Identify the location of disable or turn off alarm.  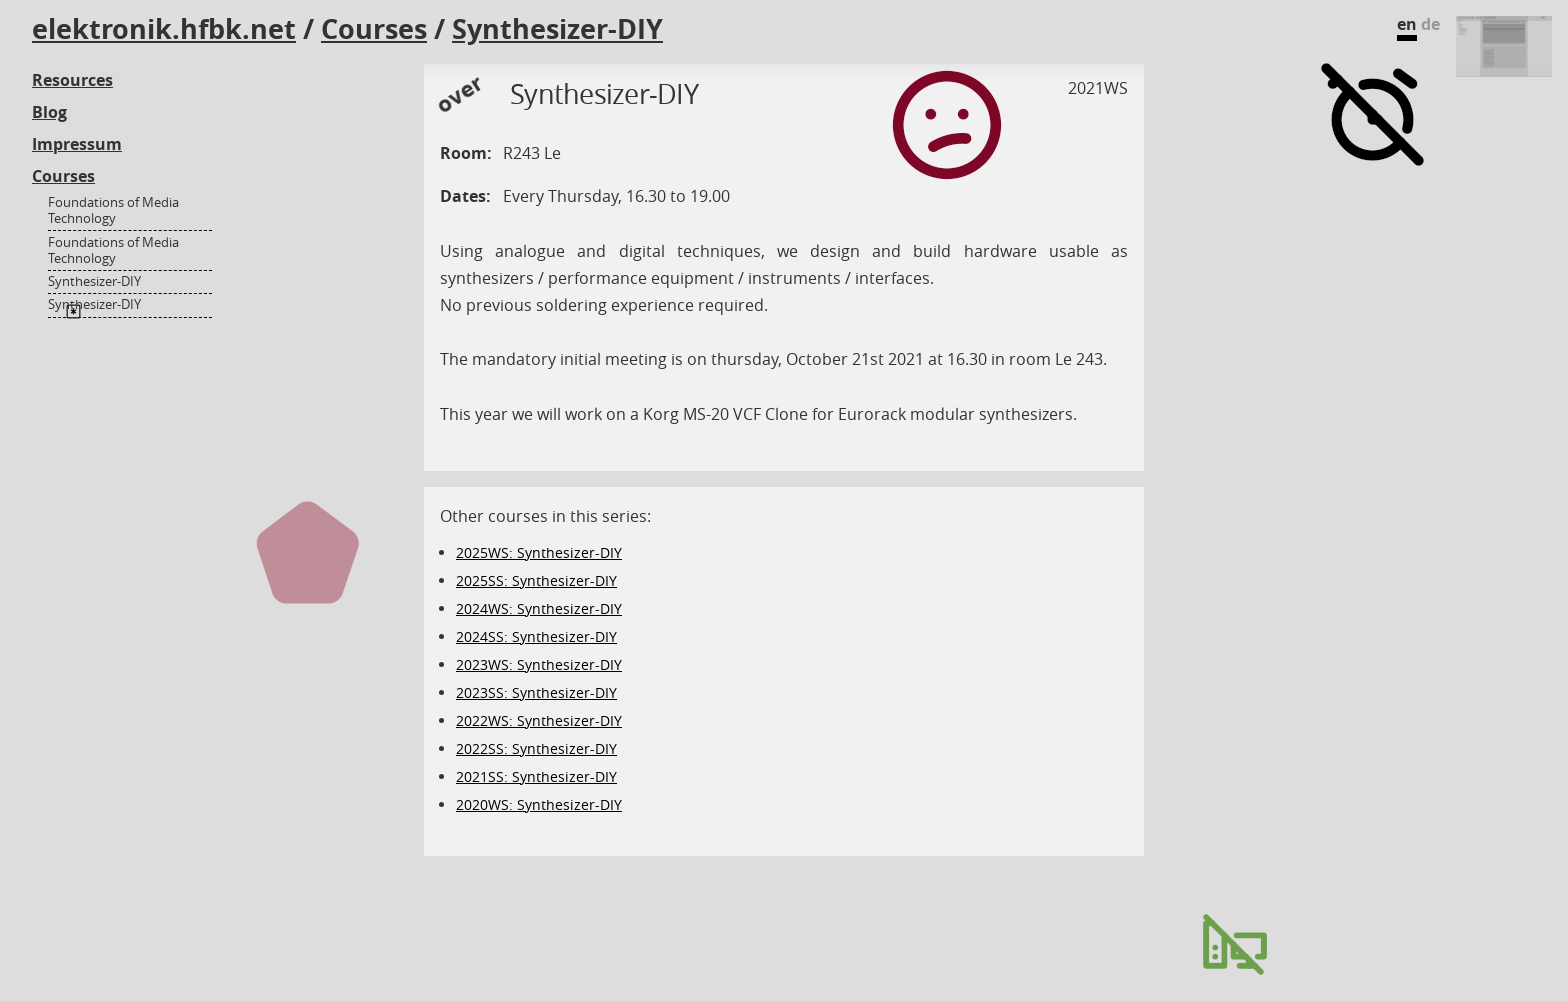
(1372, 114).